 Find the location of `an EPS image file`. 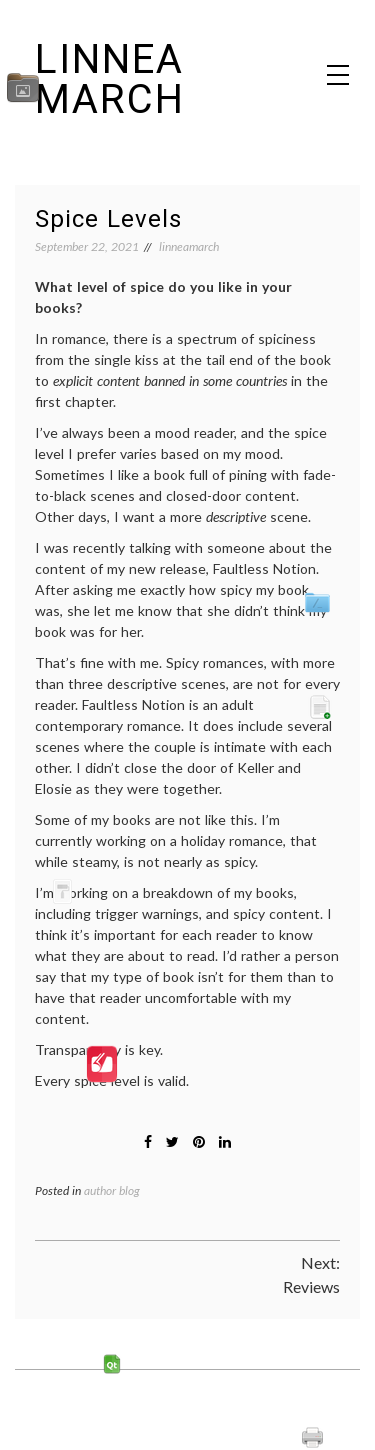

an EPS image file is located at coordinates (102, 1064).